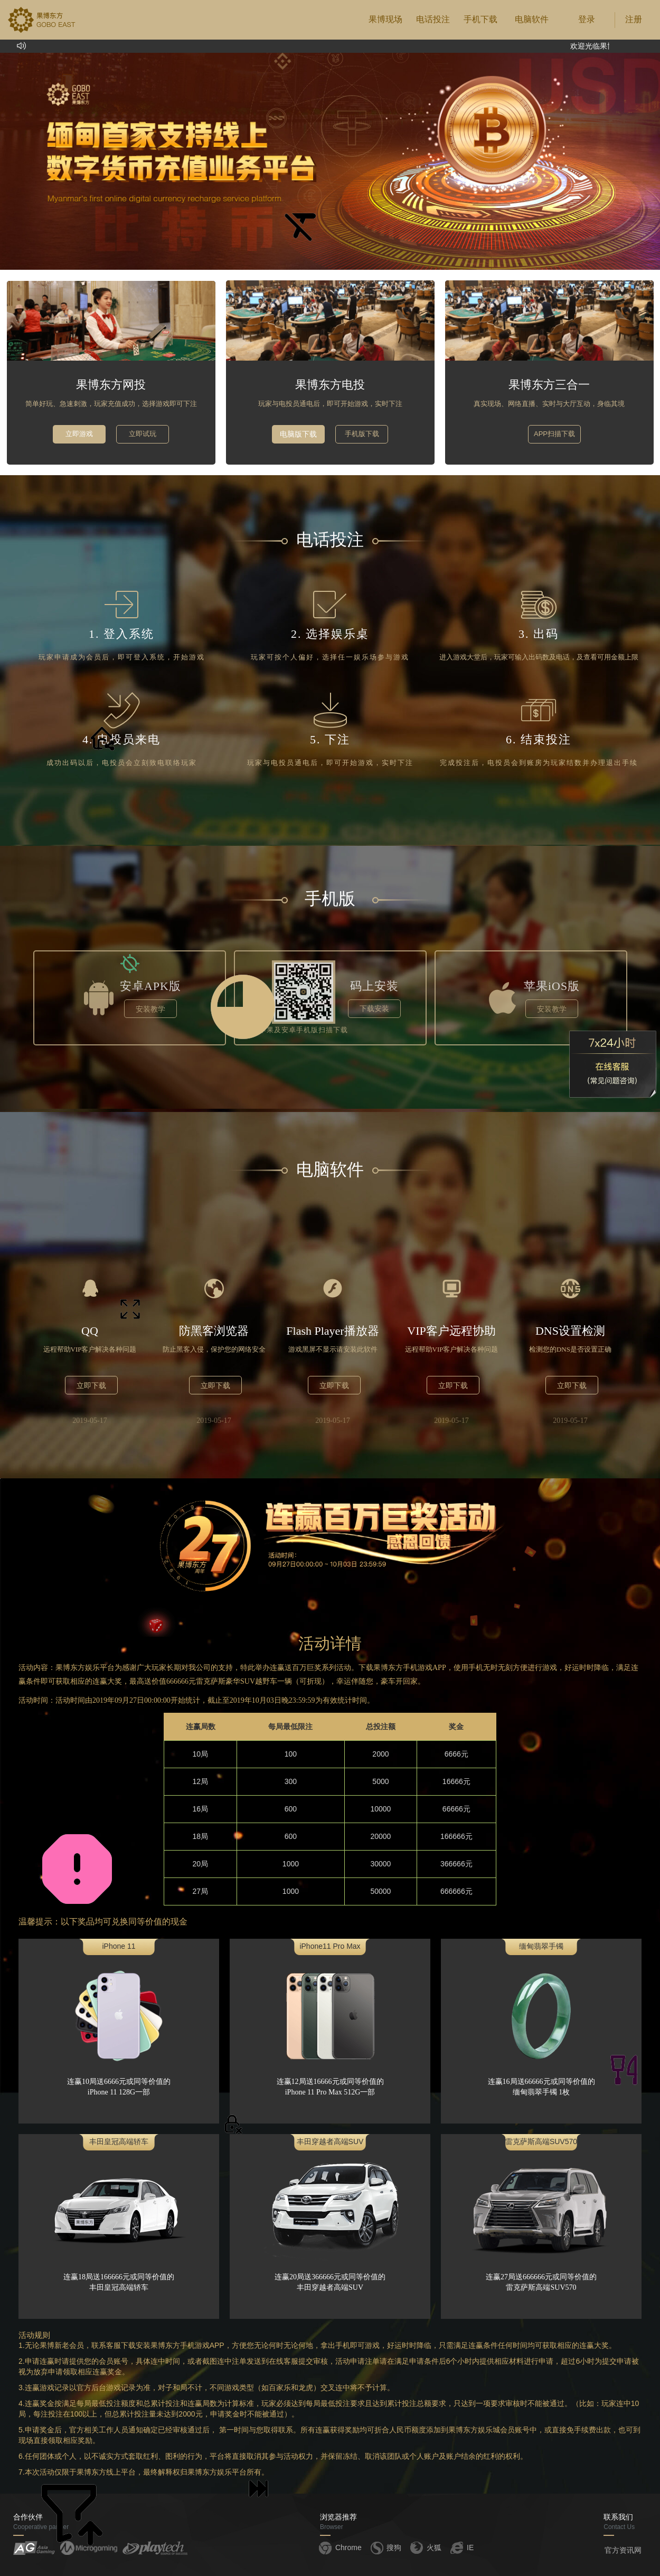 This screenshot has height=2576, width=660. Describe the element at coordinates (130, 964) in the screenshot. I see `location services disabled` at that location.